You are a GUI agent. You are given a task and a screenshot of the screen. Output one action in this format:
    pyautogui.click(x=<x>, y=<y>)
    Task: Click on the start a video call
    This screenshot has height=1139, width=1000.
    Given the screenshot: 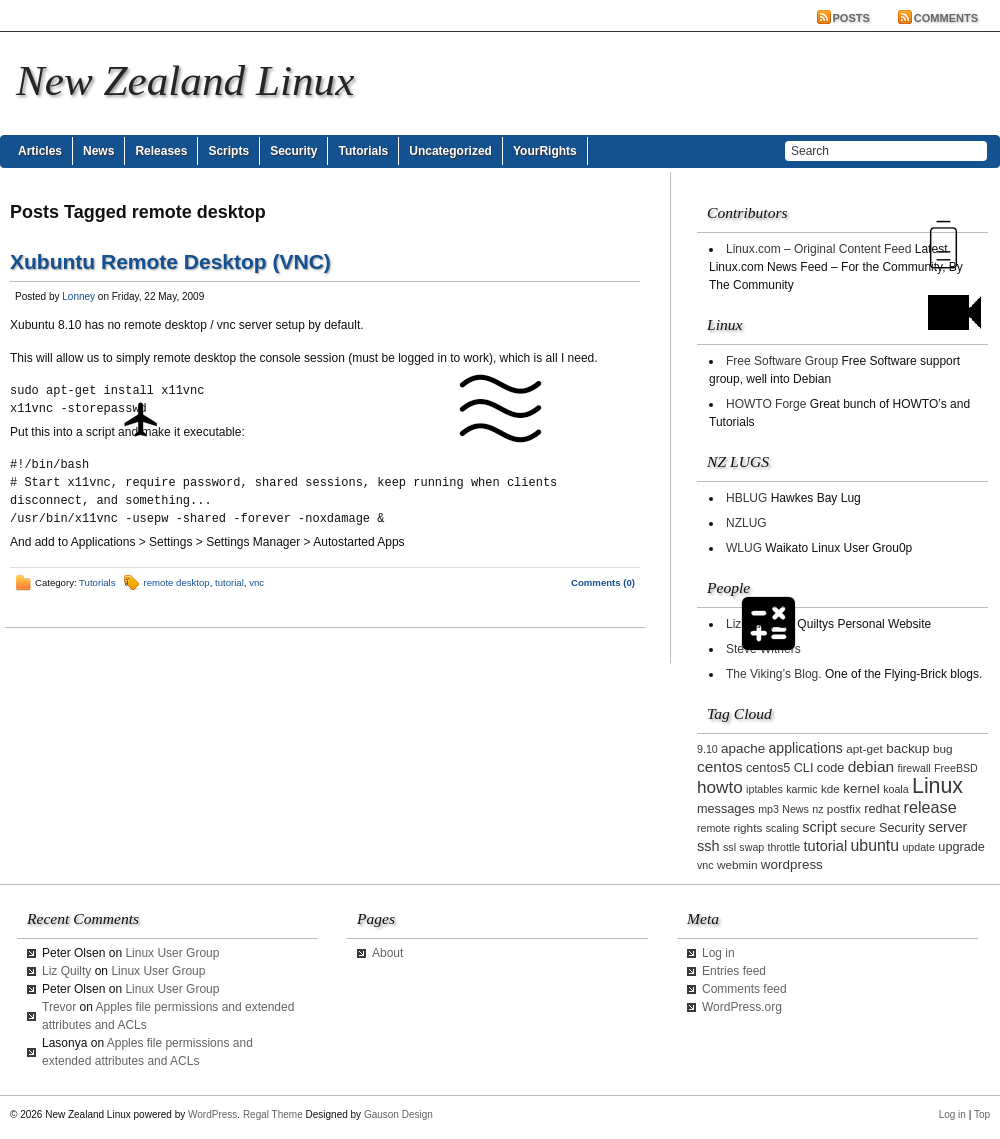 What is the action you would take?
    pyautogui.click(x=954, y=312)
    